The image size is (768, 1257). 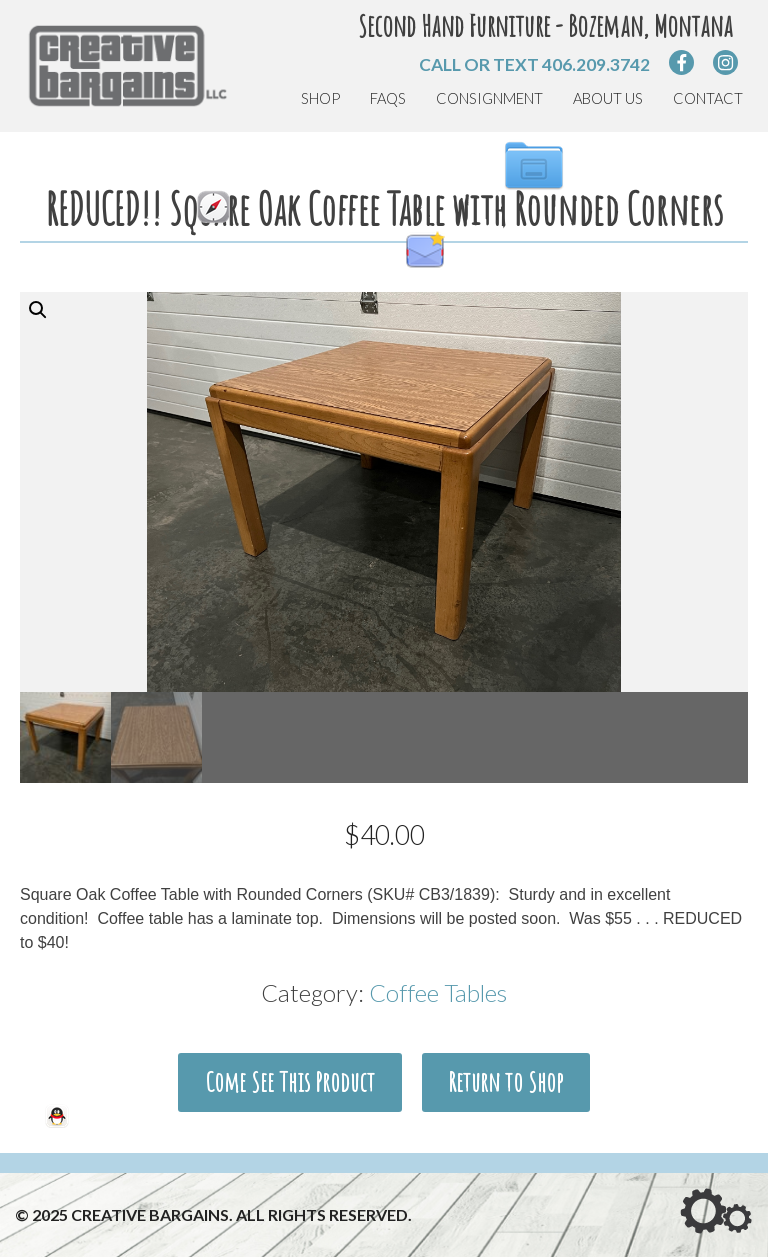 What do you see at coordinates (57, 1116) in the screenshot?
I see `open QQ messaging app` at bounding box center [57, 1116].